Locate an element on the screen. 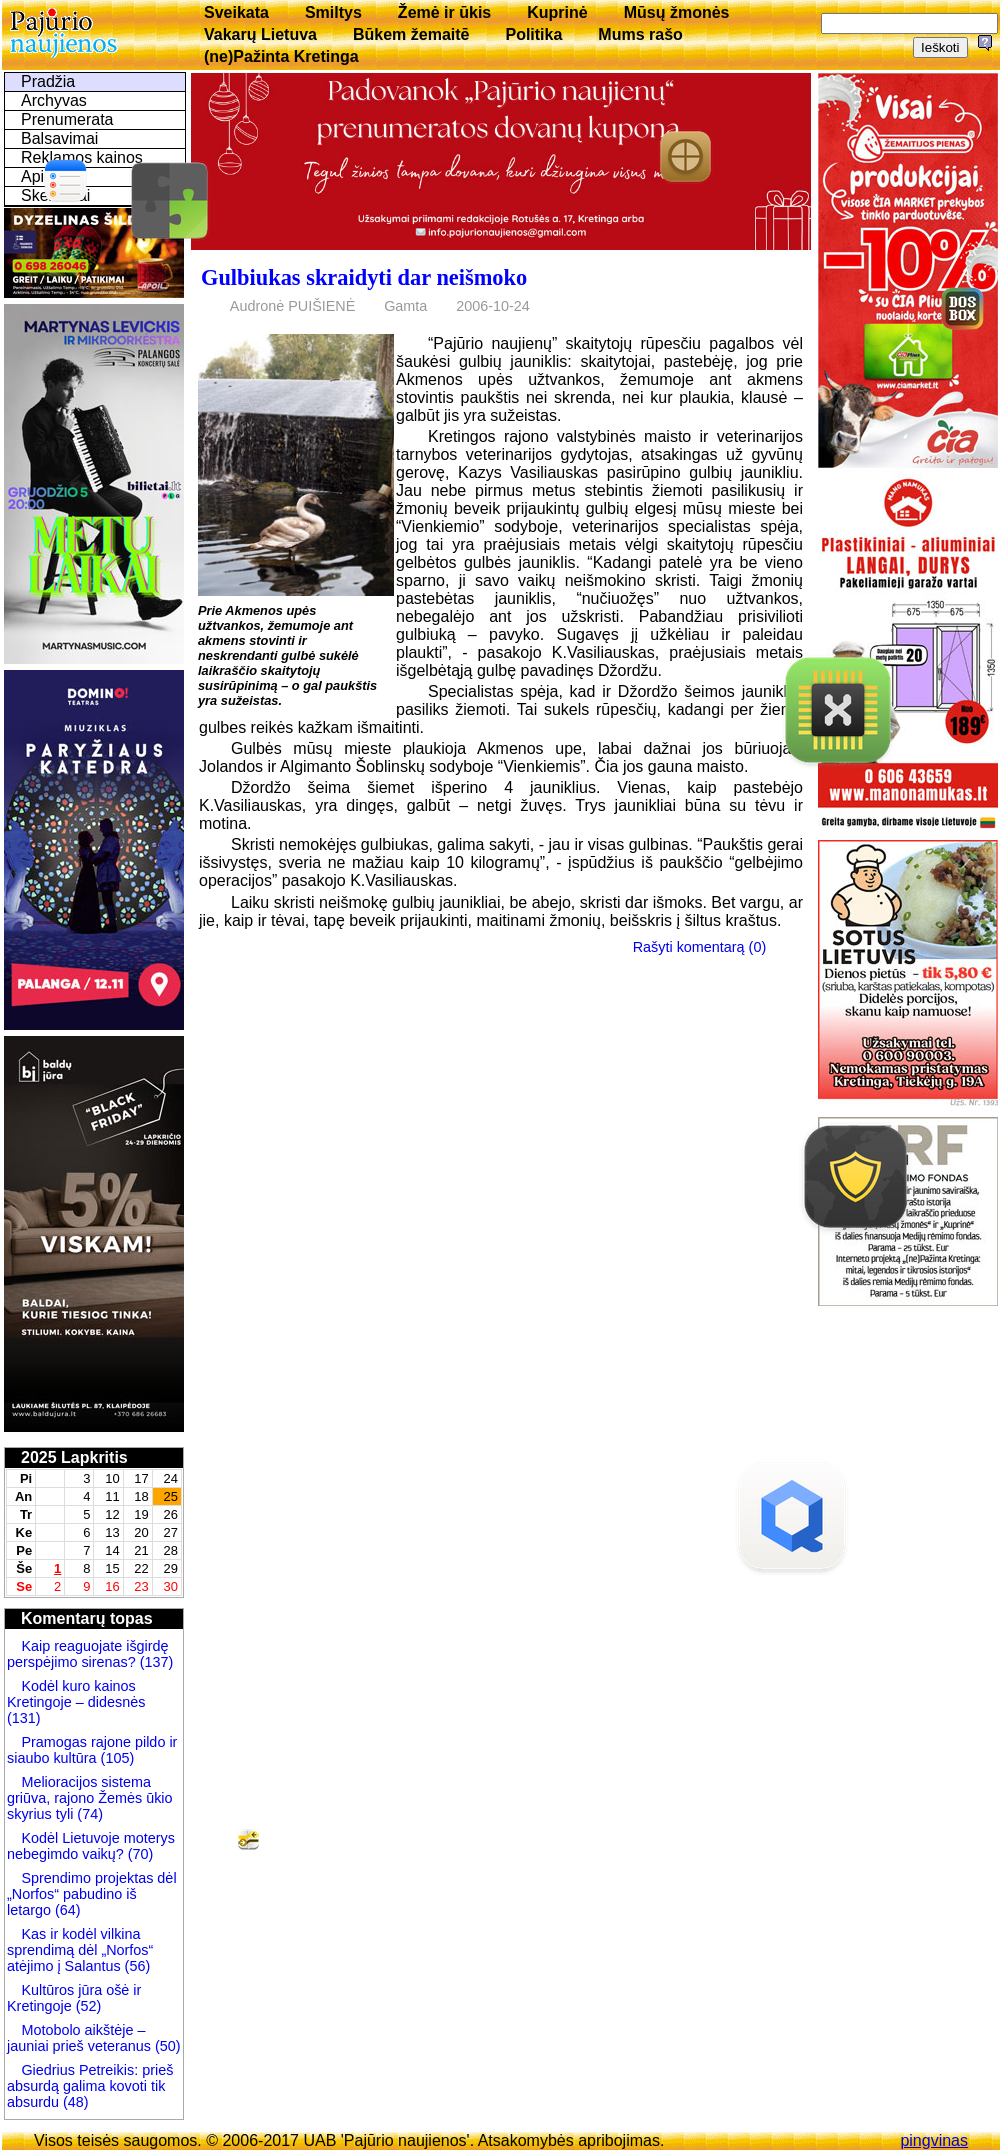 This screenshot has height=2150, width=1002. open qubes os application is located at coordinates (792, 1516).